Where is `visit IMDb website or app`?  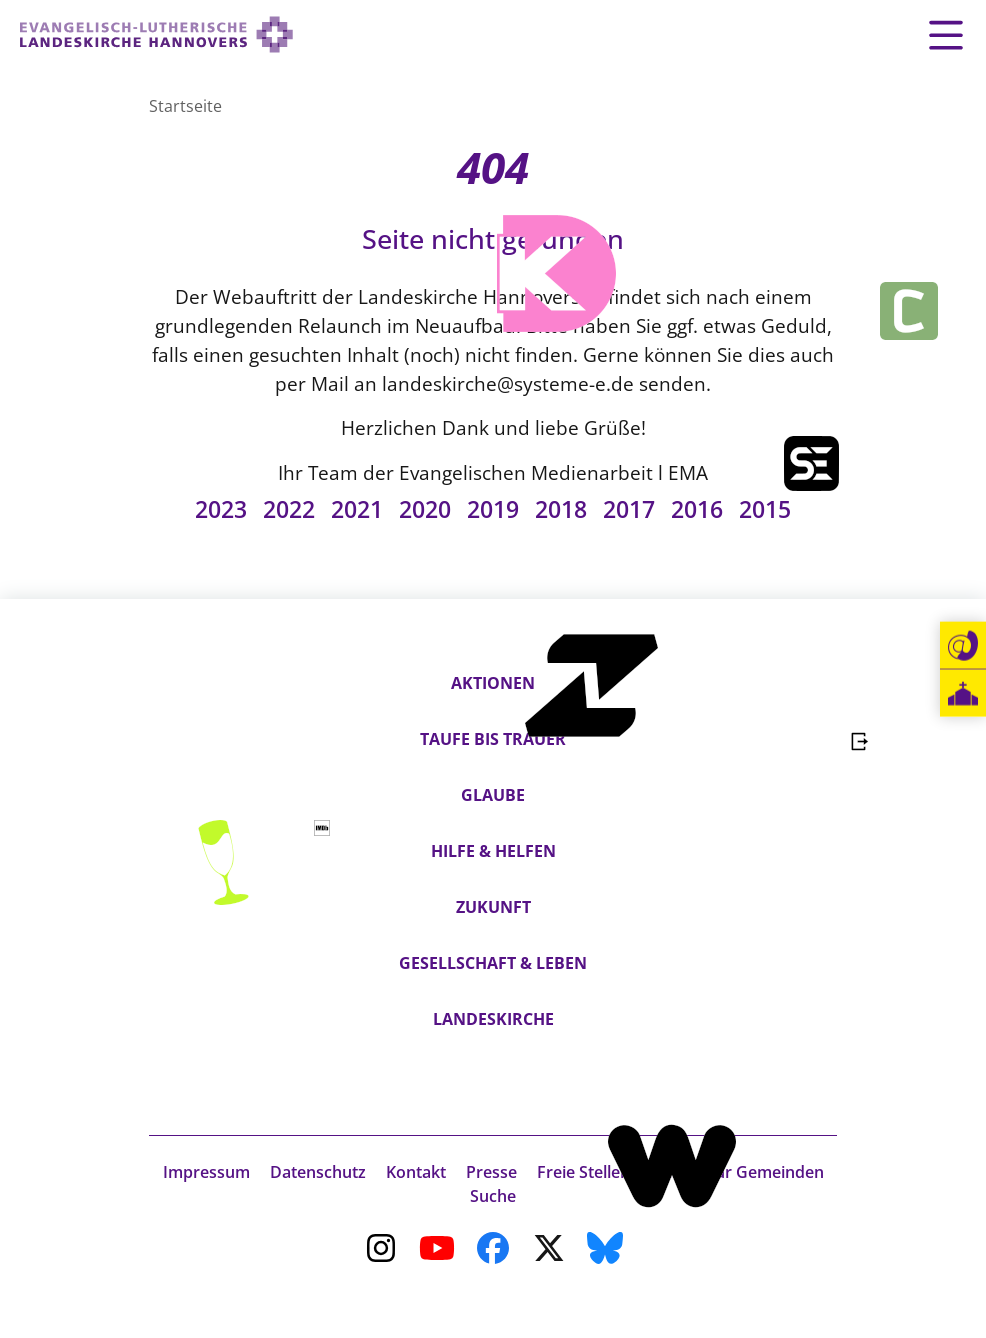 visit IMDb website or app is located at coordinates (322, 828).